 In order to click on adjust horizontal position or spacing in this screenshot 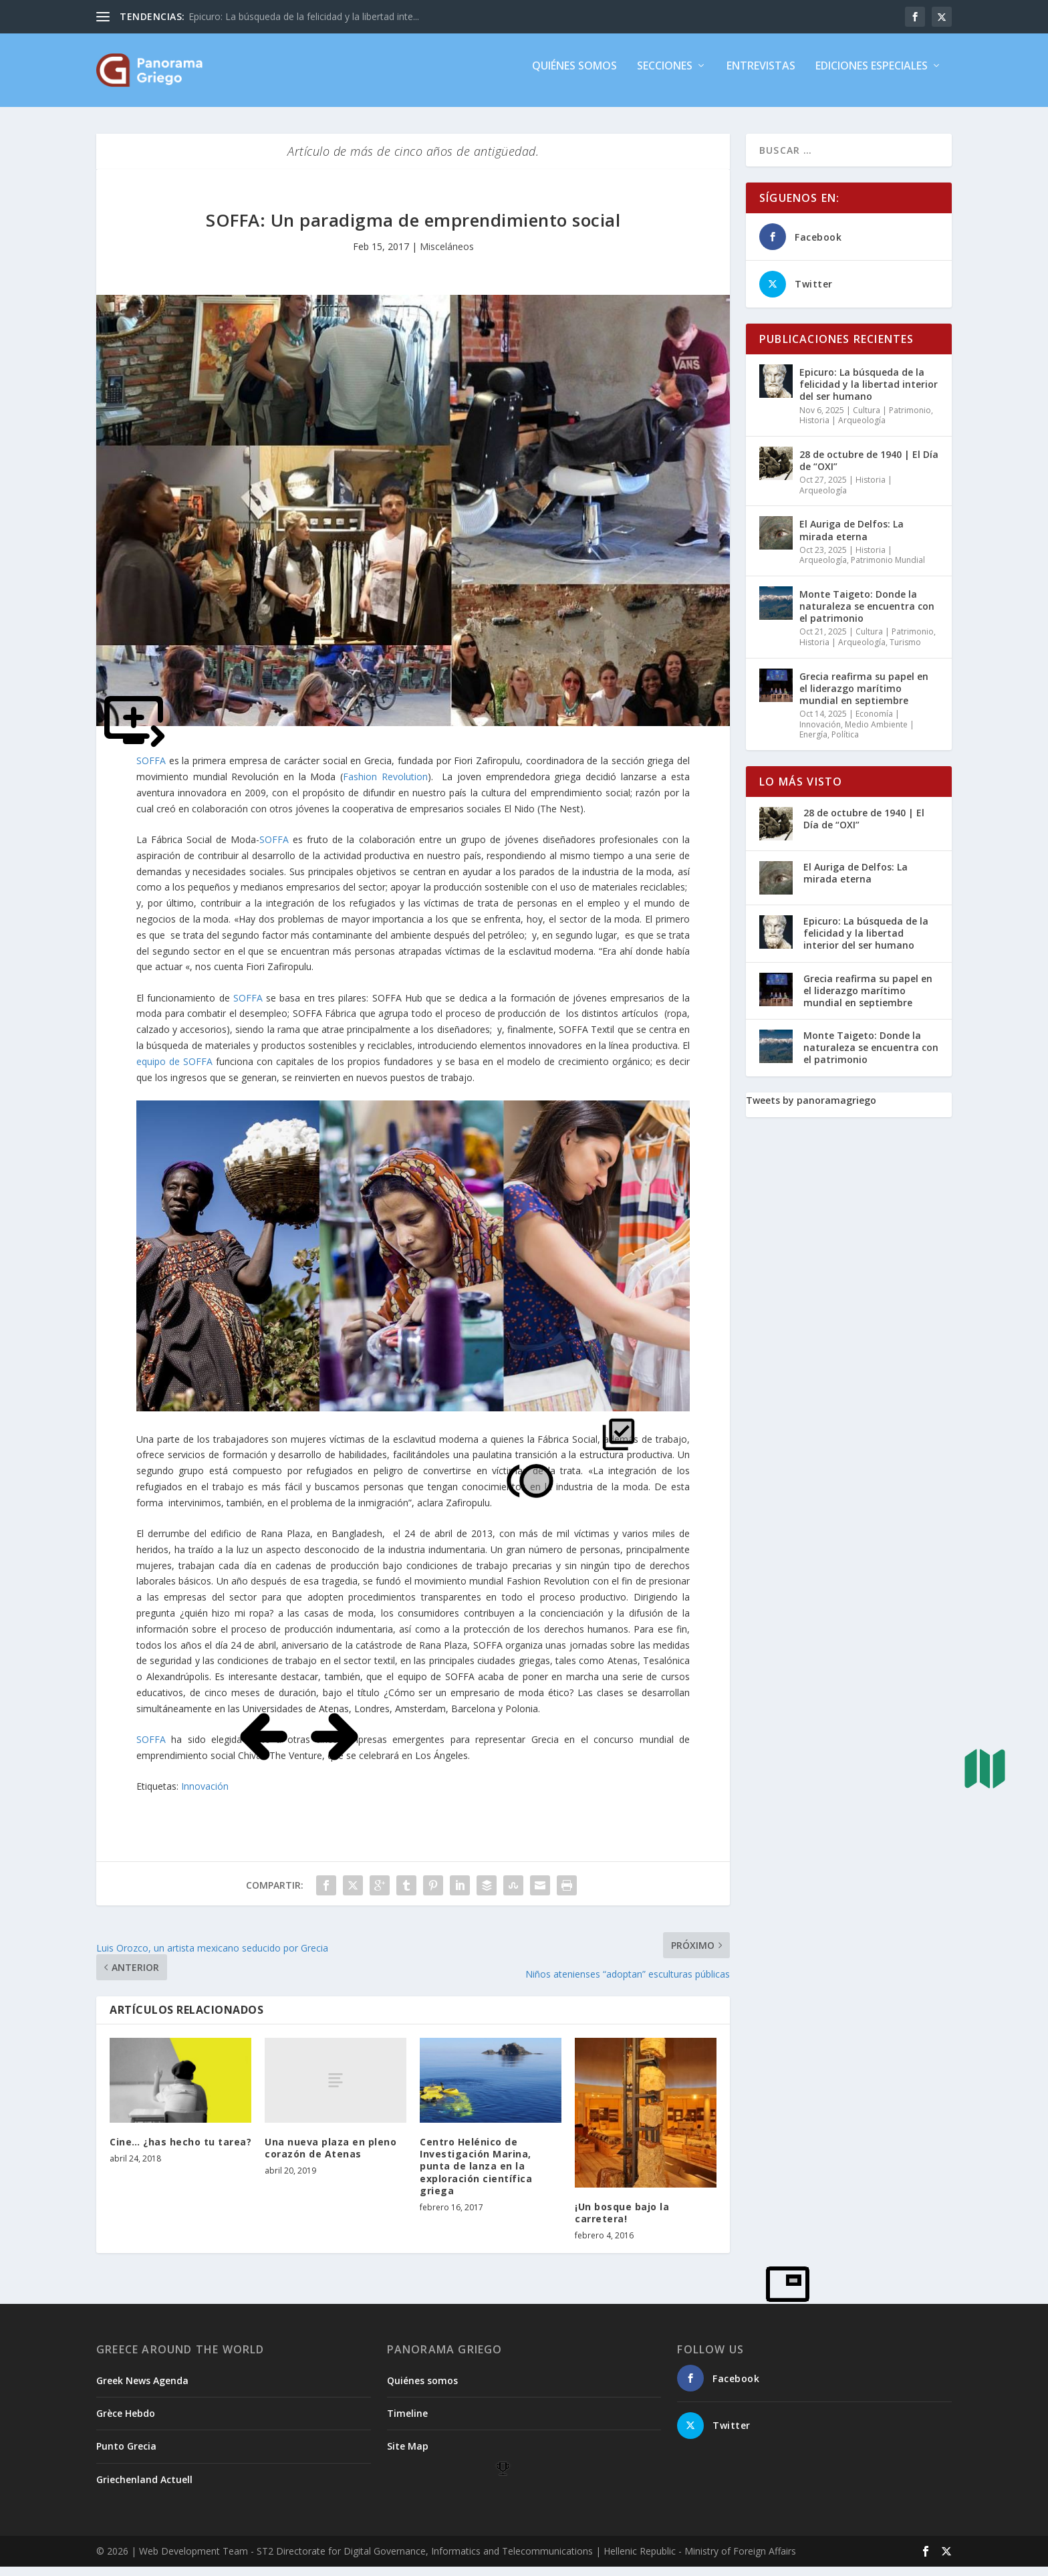, I will do `click(299, 1736)`.